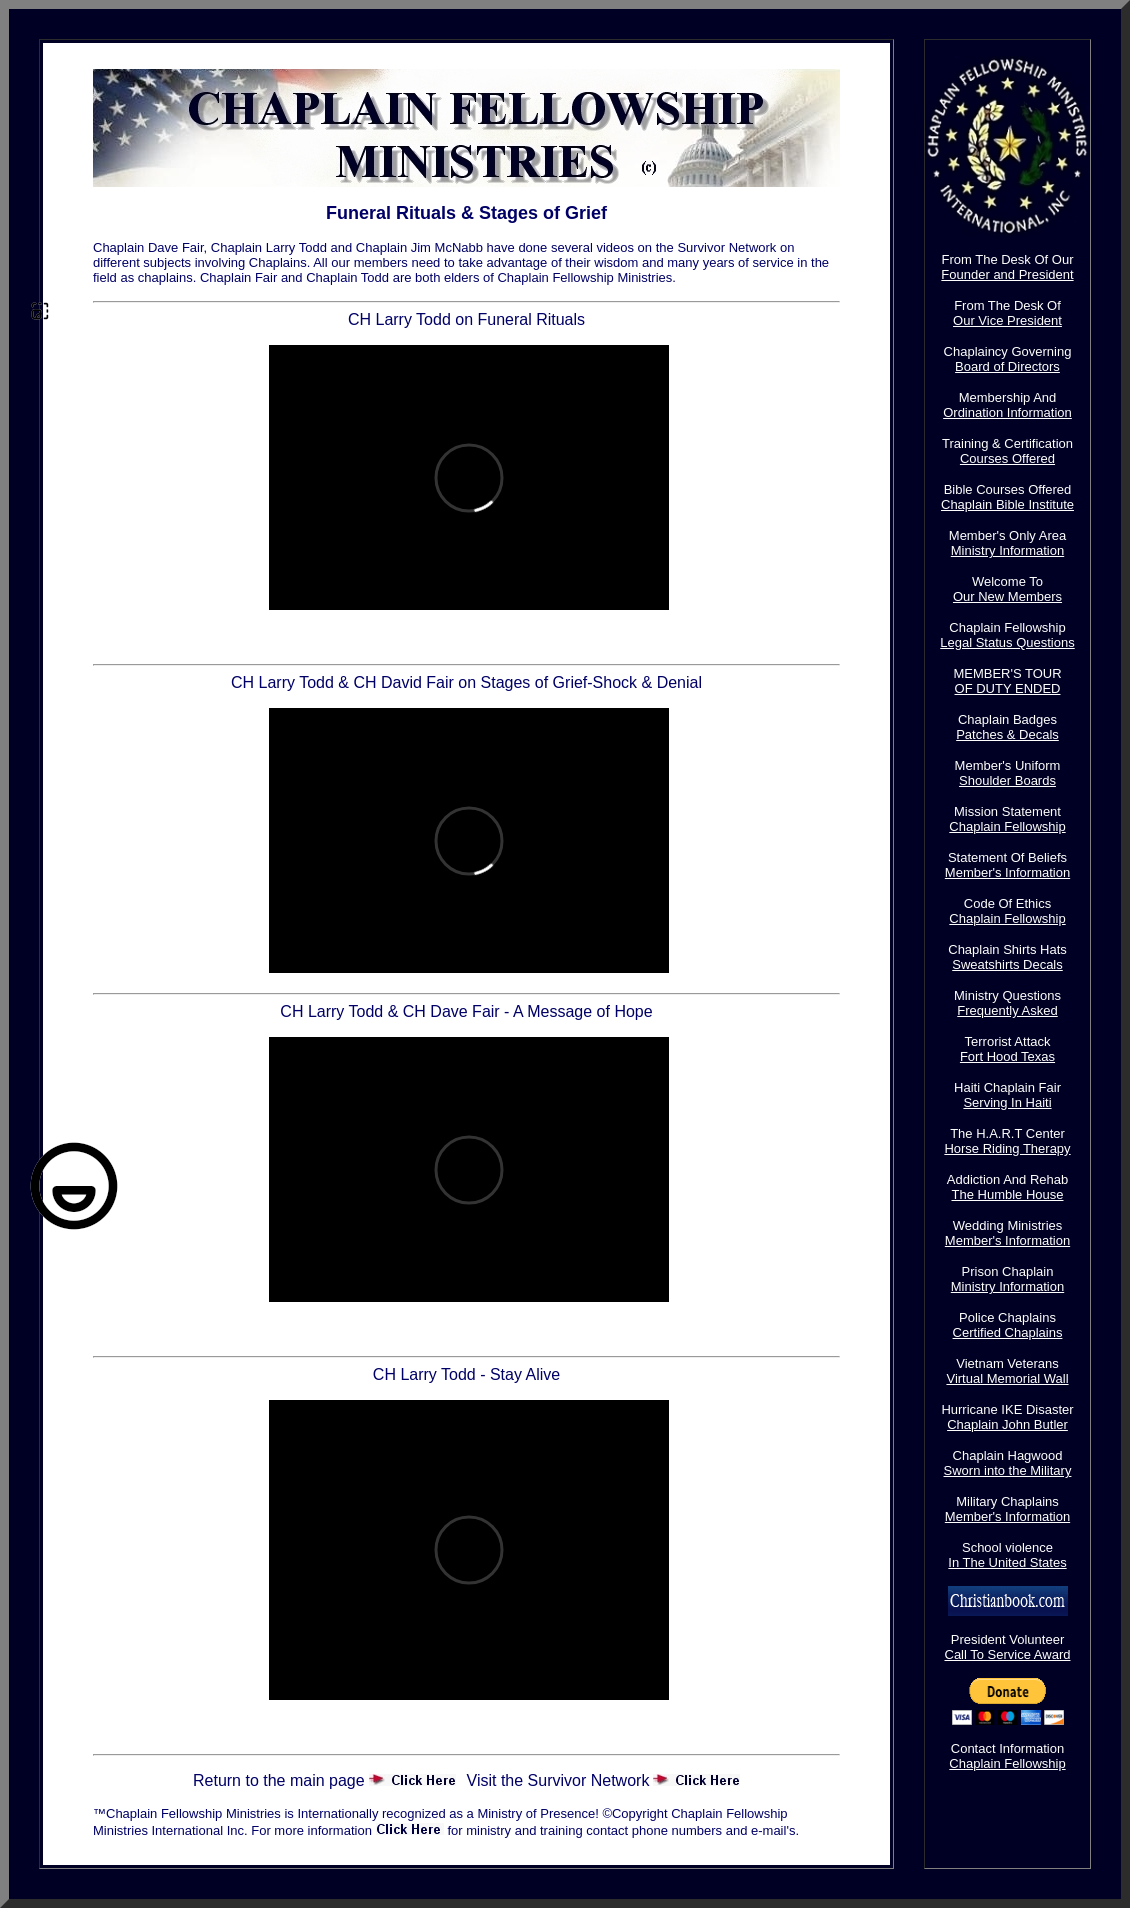  Describe the element at coordinates (40, 311) in the screenshot. I see `enable picture-in-picture mode for an image` at that location.